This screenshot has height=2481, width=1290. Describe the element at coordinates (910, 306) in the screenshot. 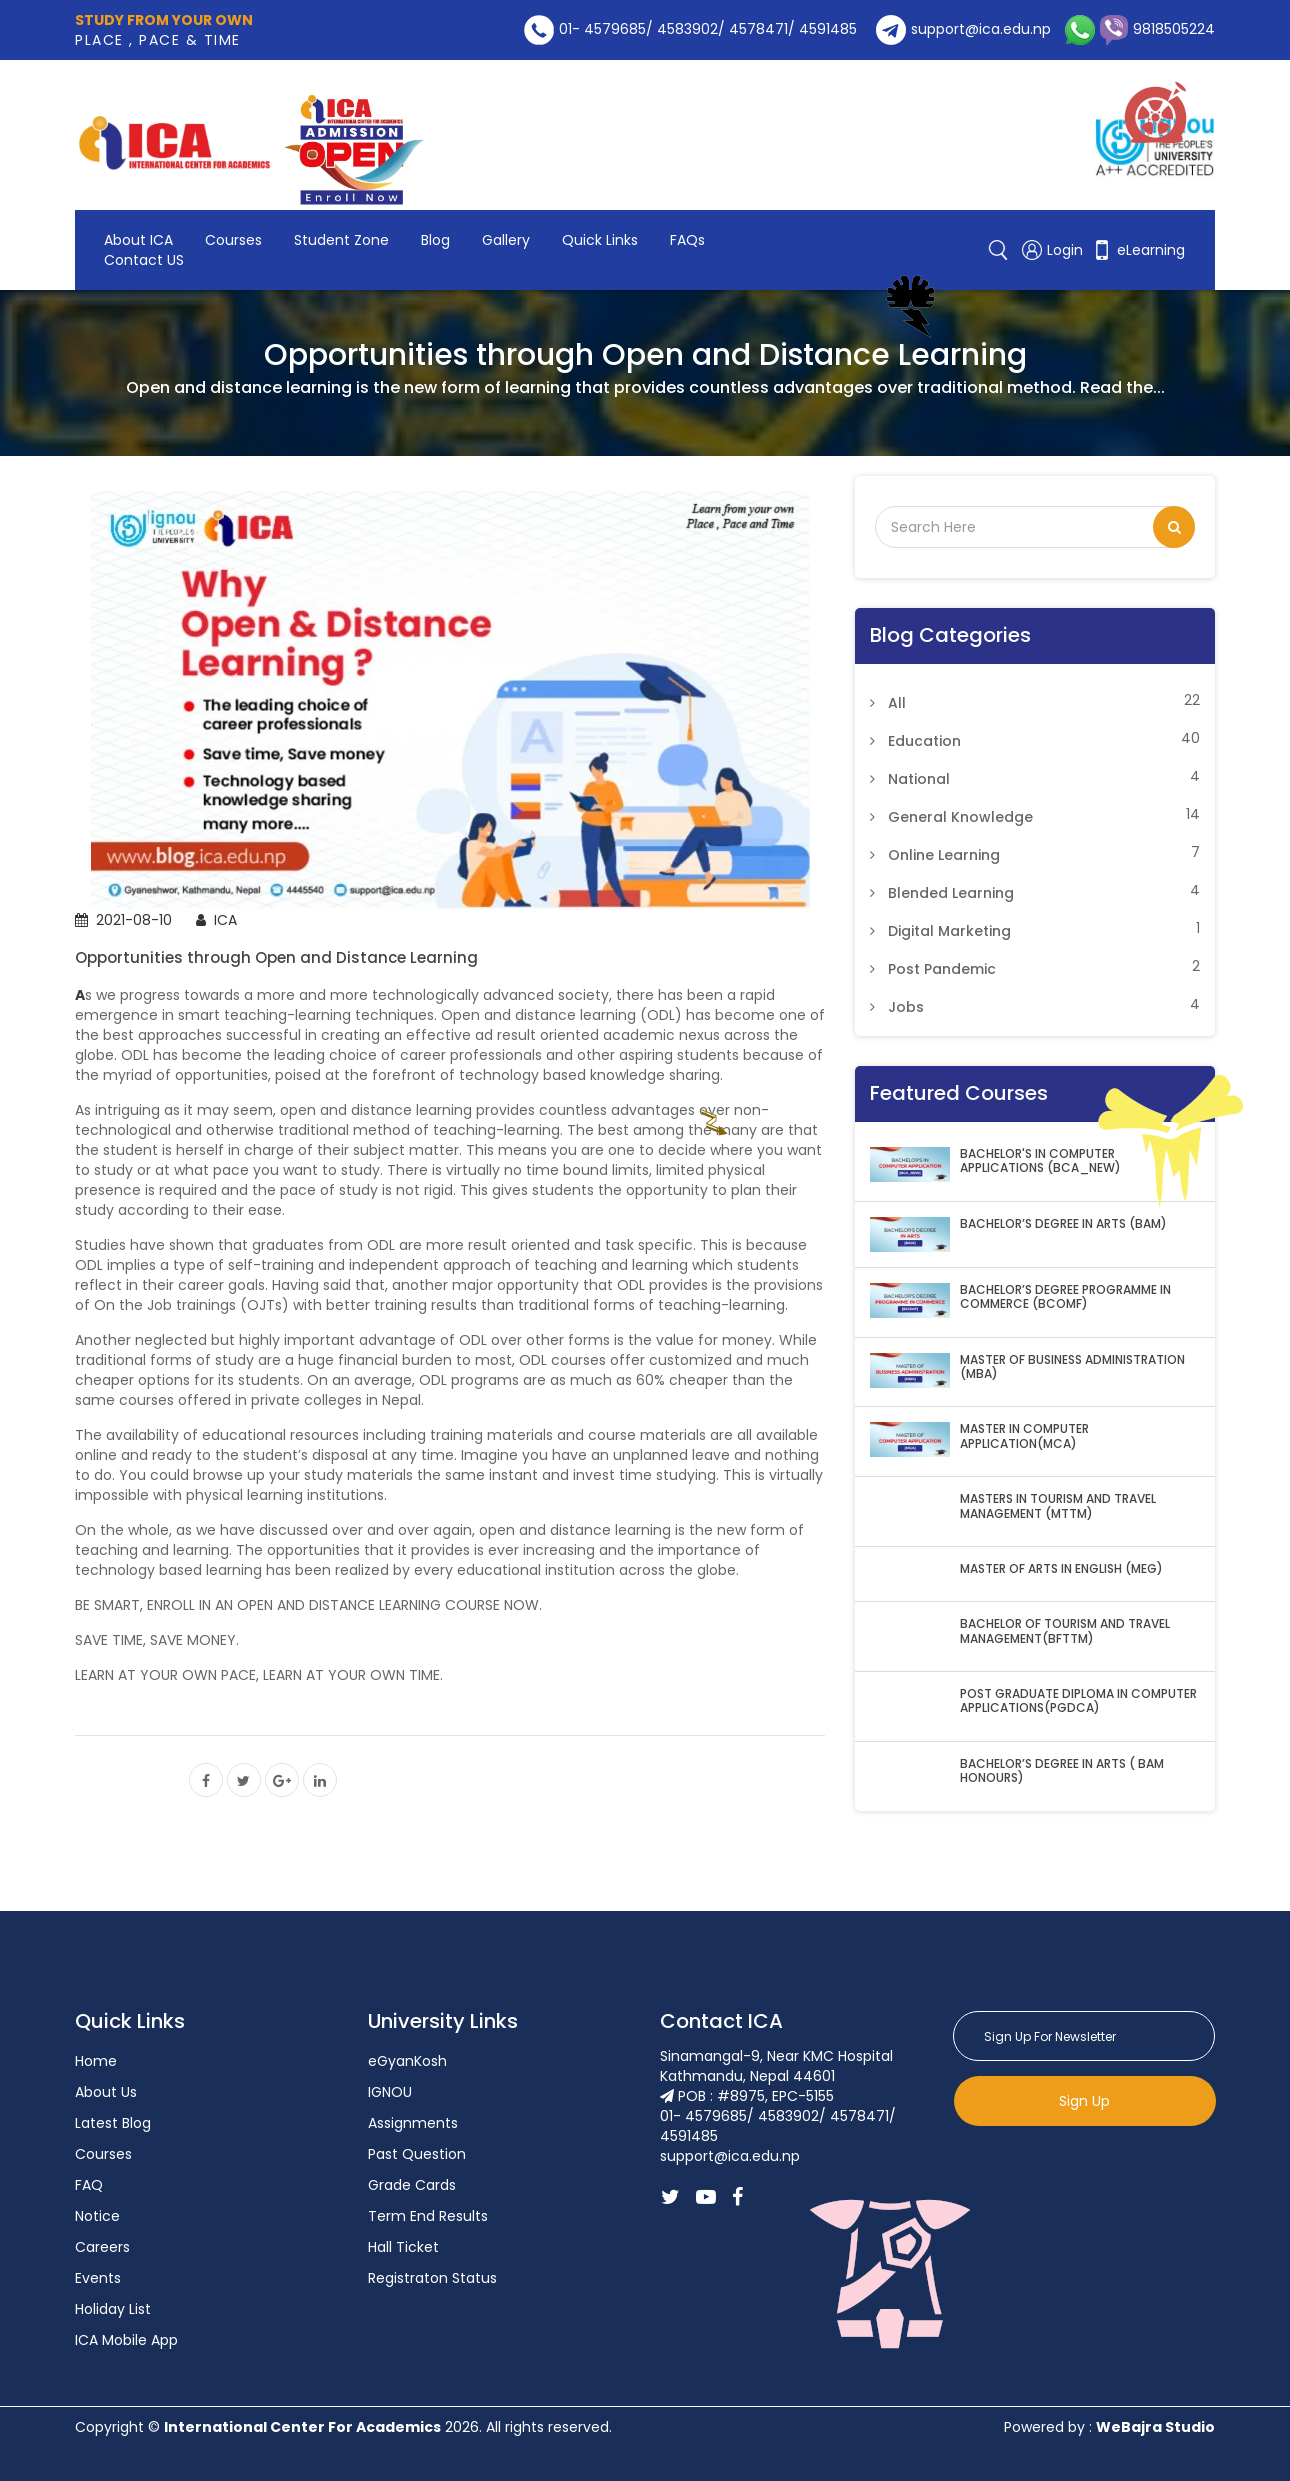

I see `start a brainstorming session` at that location.